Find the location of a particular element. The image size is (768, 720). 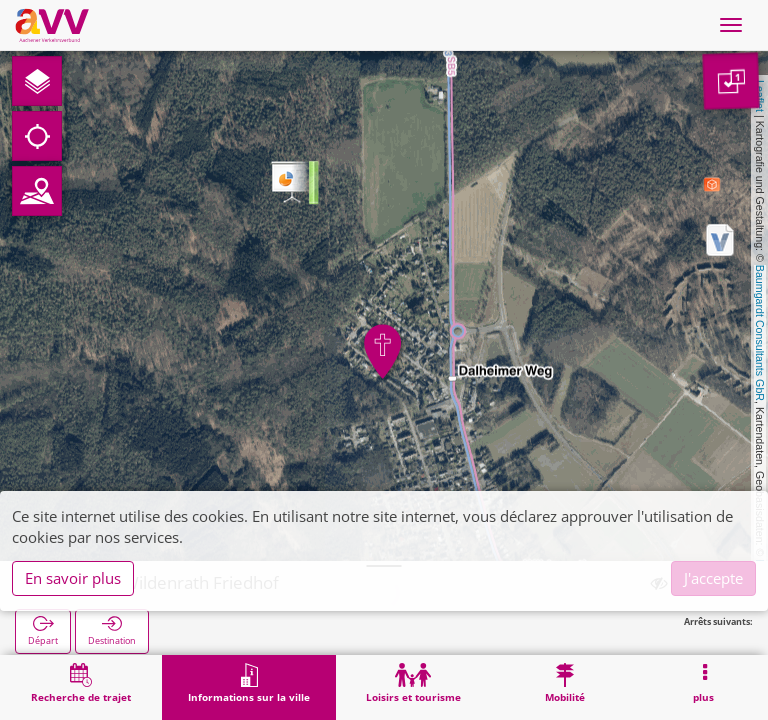

presentation template file type is located at coordinates (294, 181).